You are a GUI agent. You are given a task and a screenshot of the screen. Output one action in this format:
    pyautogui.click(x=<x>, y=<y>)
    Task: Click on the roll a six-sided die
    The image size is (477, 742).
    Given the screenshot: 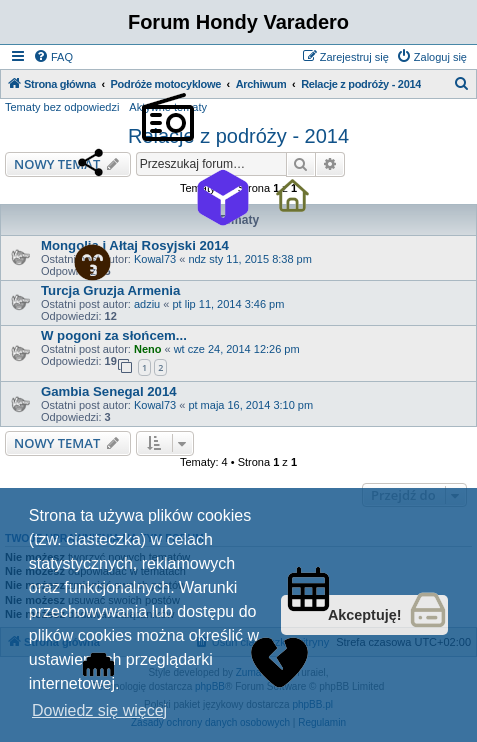 What is the action you would take?
    pyautogui.click(x=223, y=197)
    